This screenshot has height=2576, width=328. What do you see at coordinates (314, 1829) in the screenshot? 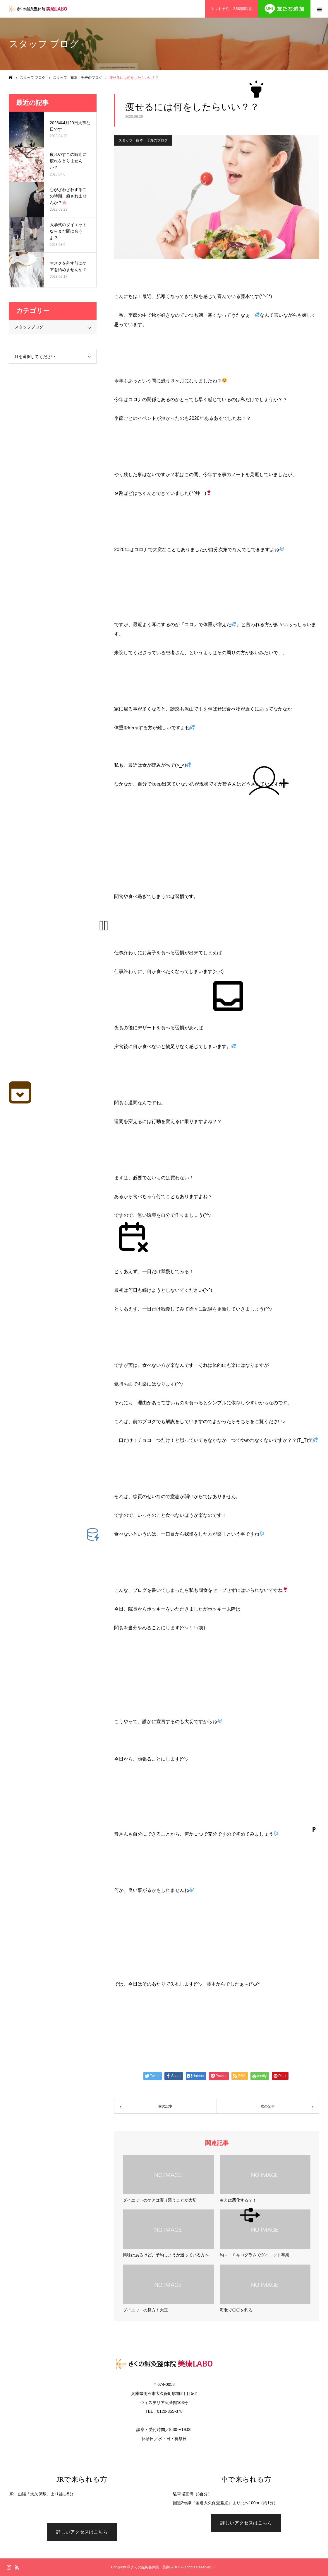
I see `indicates parking availability or location` at bounding box center [314, 1829].